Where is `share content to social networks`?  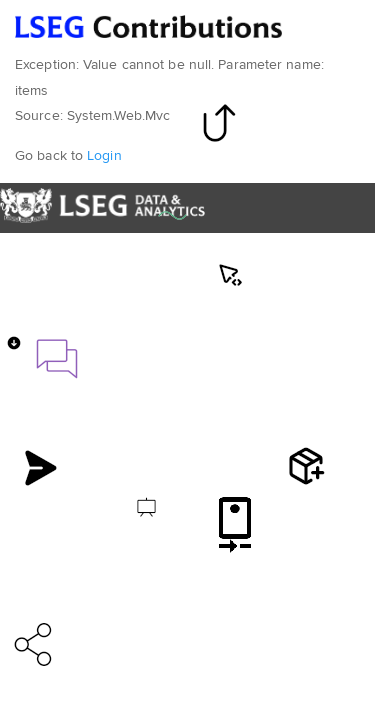
share content to social networks is located at coordinates (34, 644).